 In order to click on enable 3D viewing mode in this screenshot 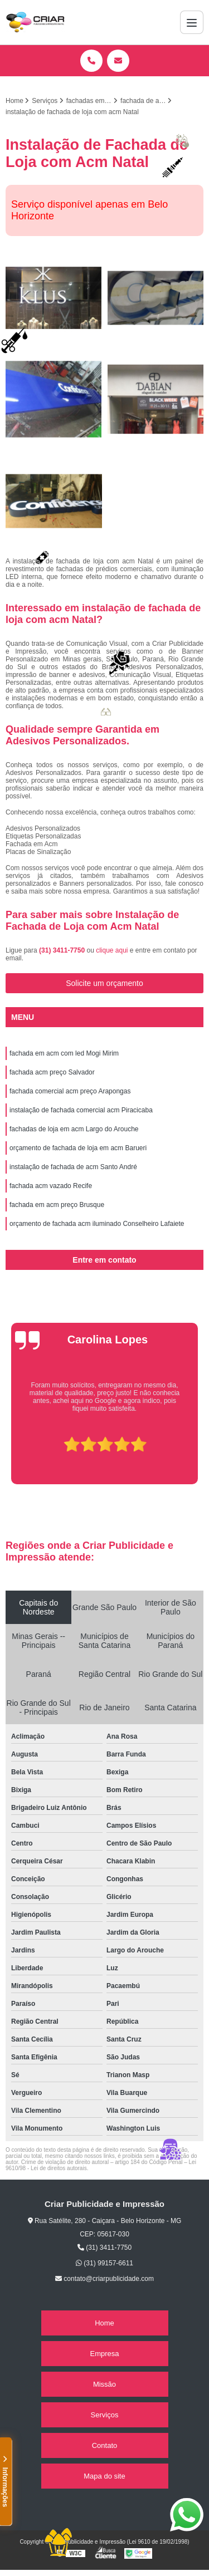, I will do `click(106, 712)`.